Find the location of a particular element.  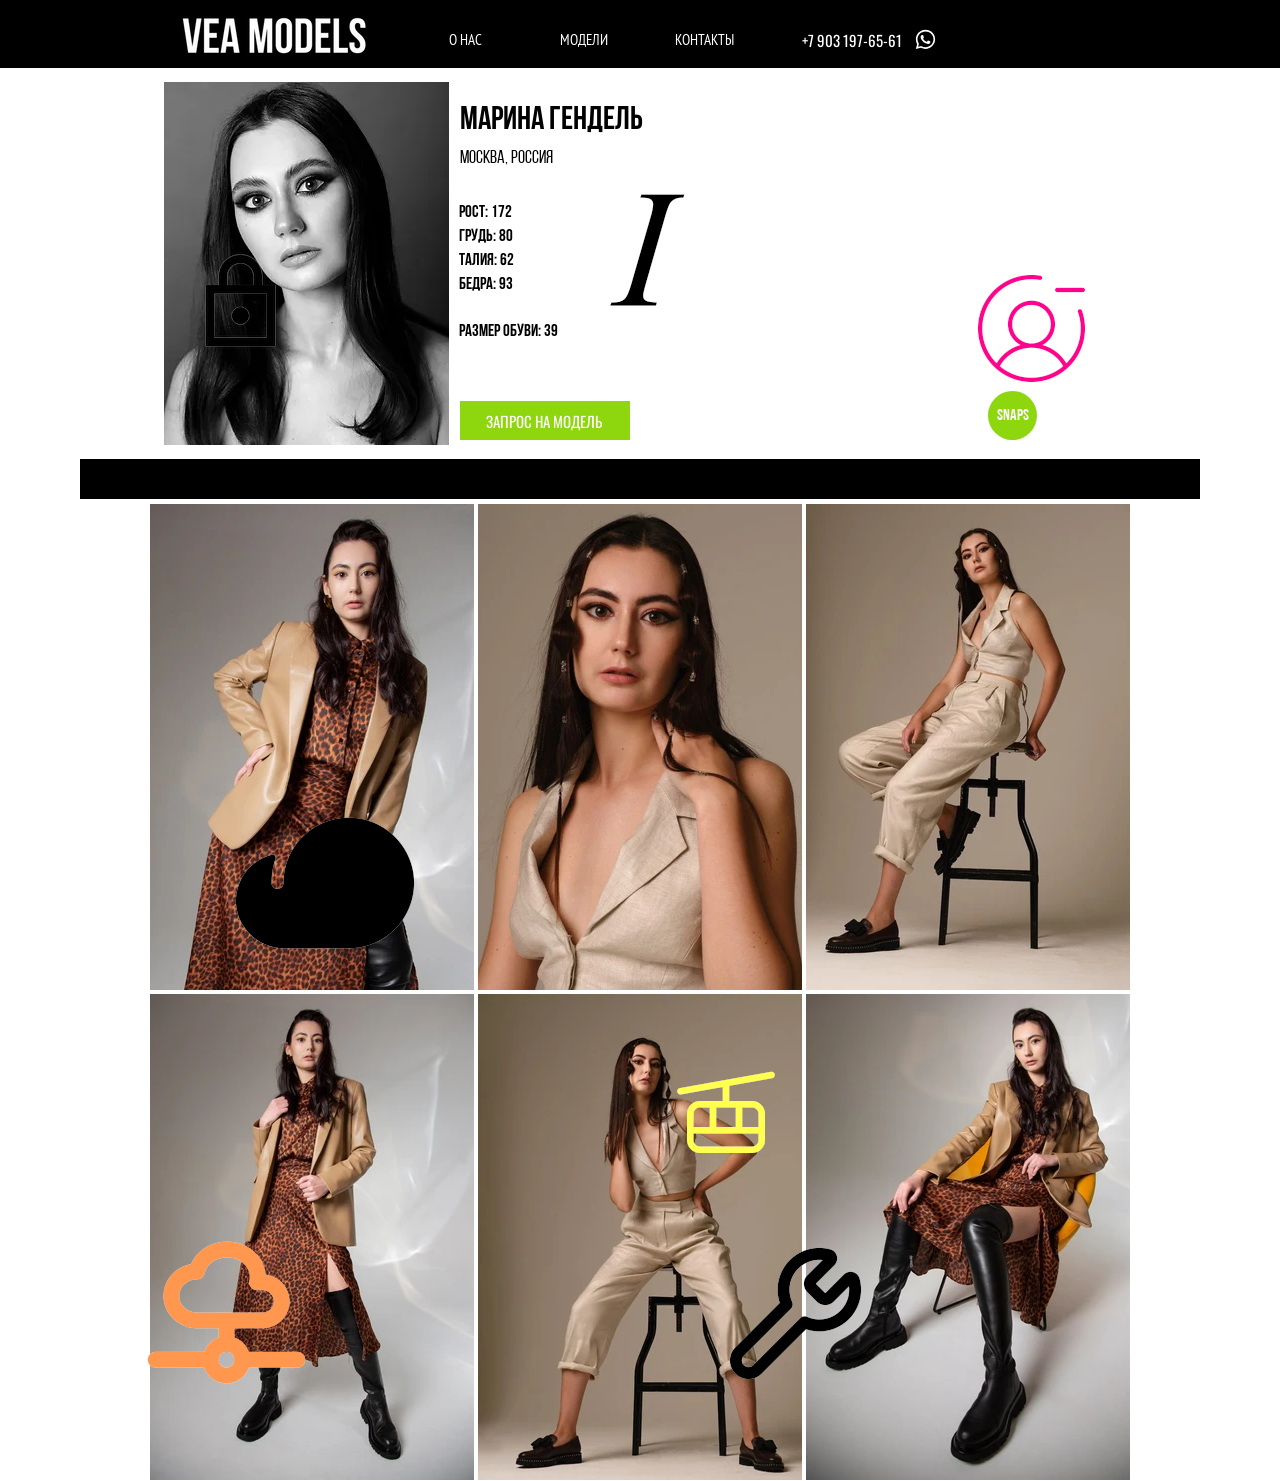

access cable car or gondola transit information is located at coordinates (726, 1114).